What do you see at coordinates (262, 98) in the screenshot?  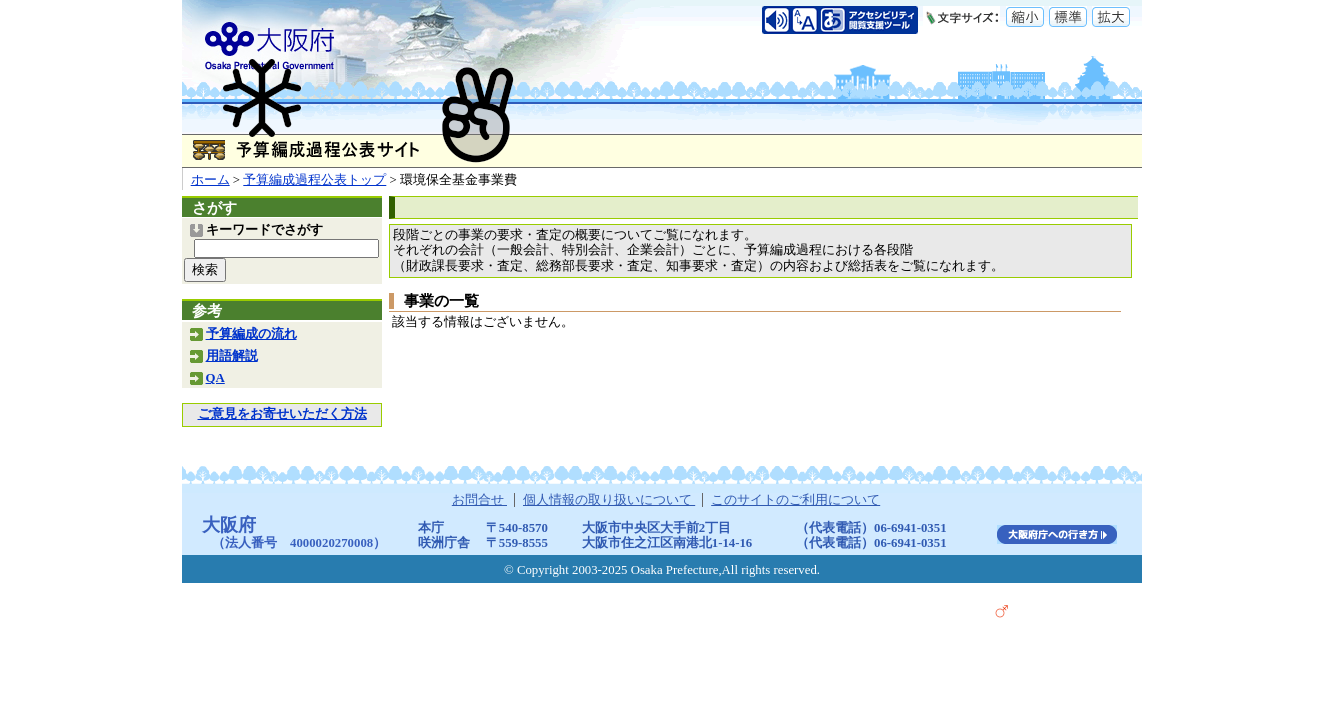 I see `activate cooling or air conditioning mode` at bounding box center [262, 98].